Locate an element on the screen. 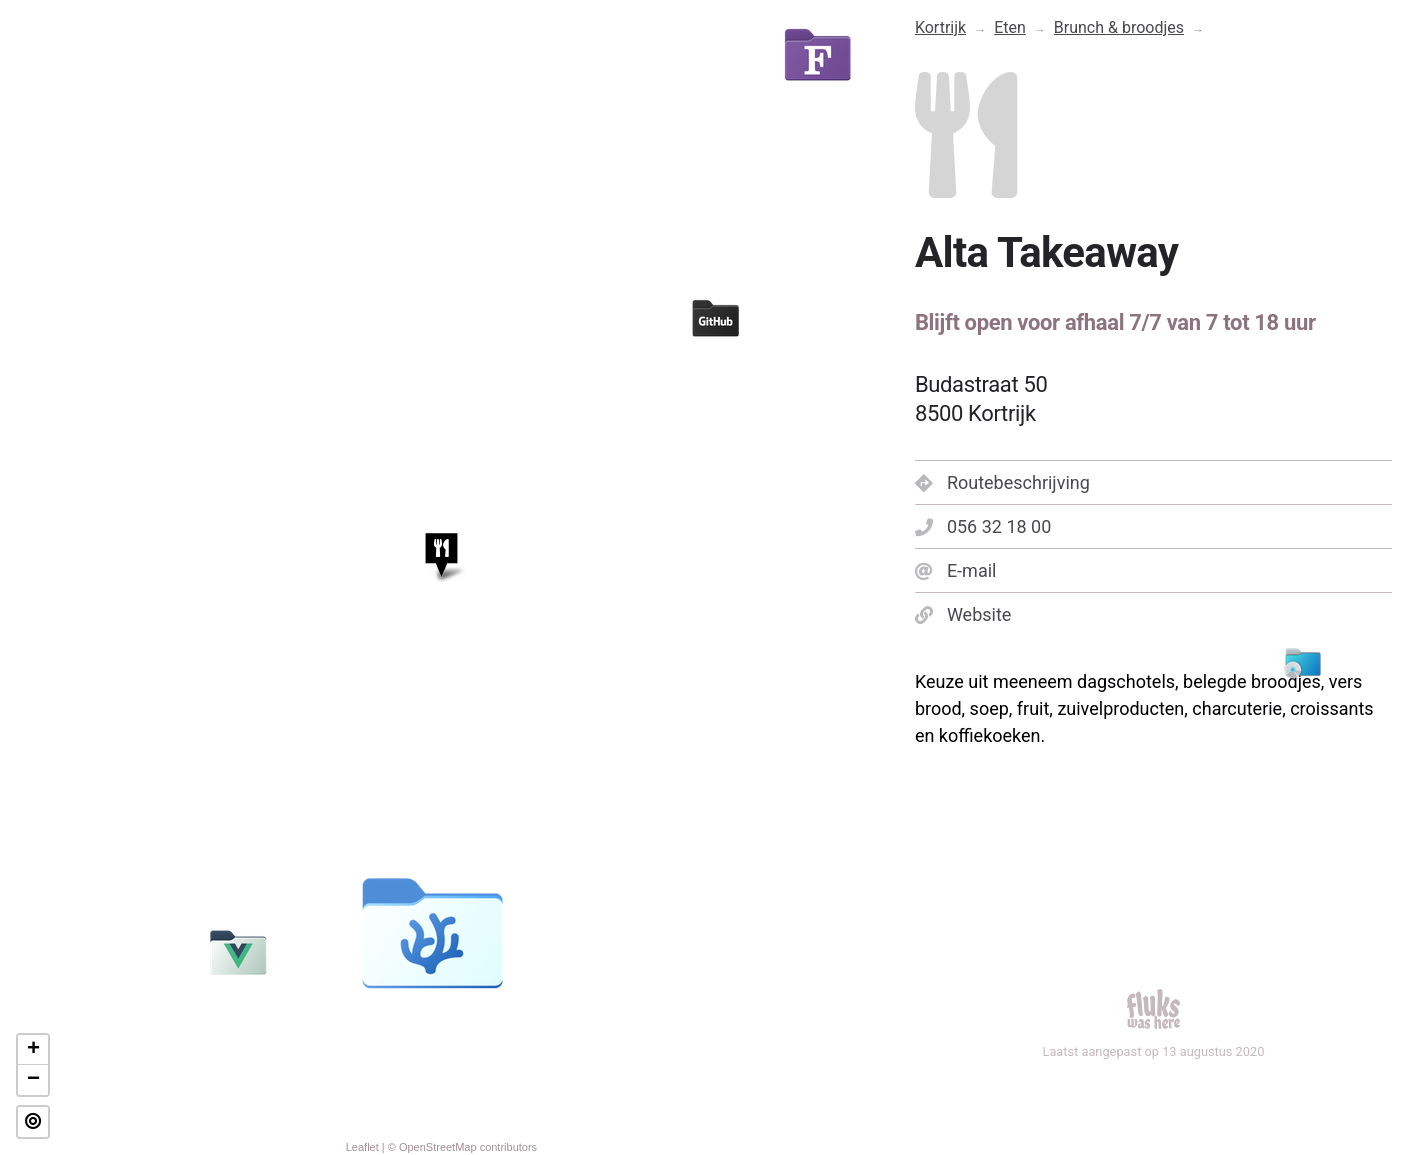  open folder containing Vue.js project files is located at coordinates (238, 954).